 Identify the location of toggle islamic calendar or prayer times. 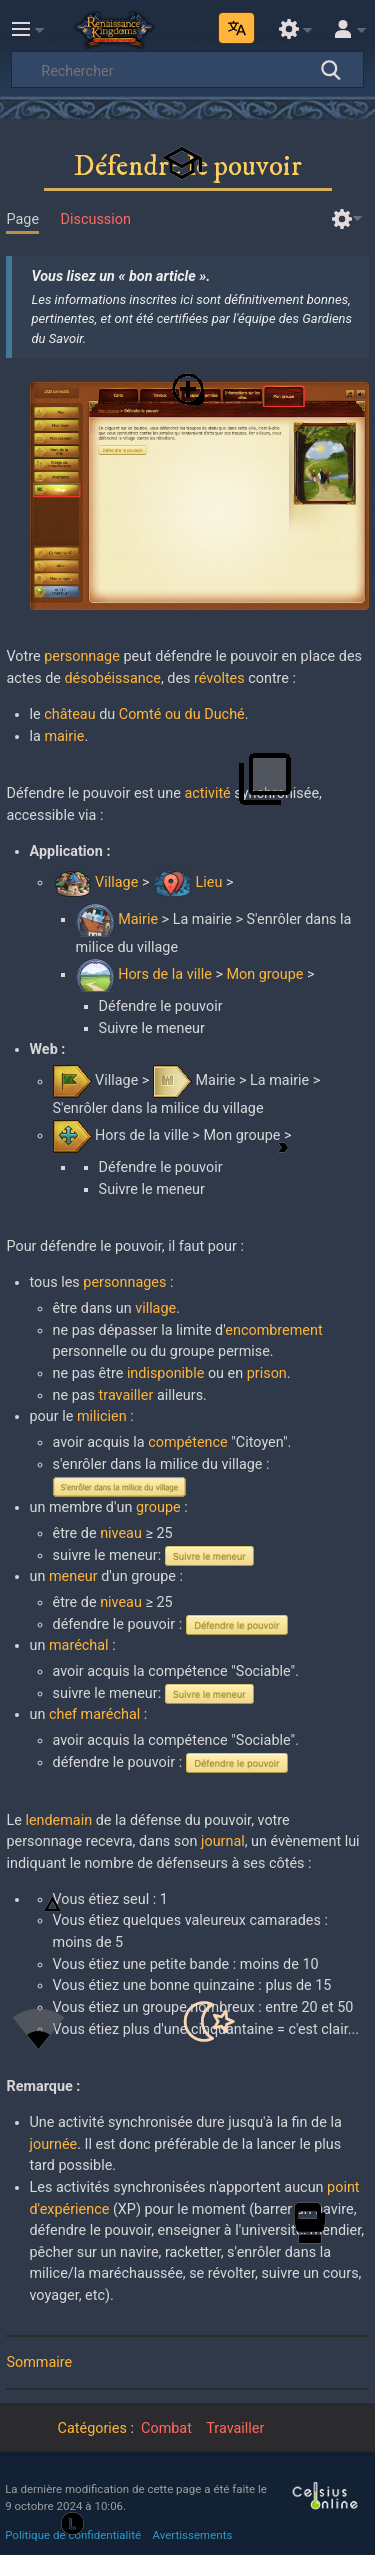
(207, 2021).